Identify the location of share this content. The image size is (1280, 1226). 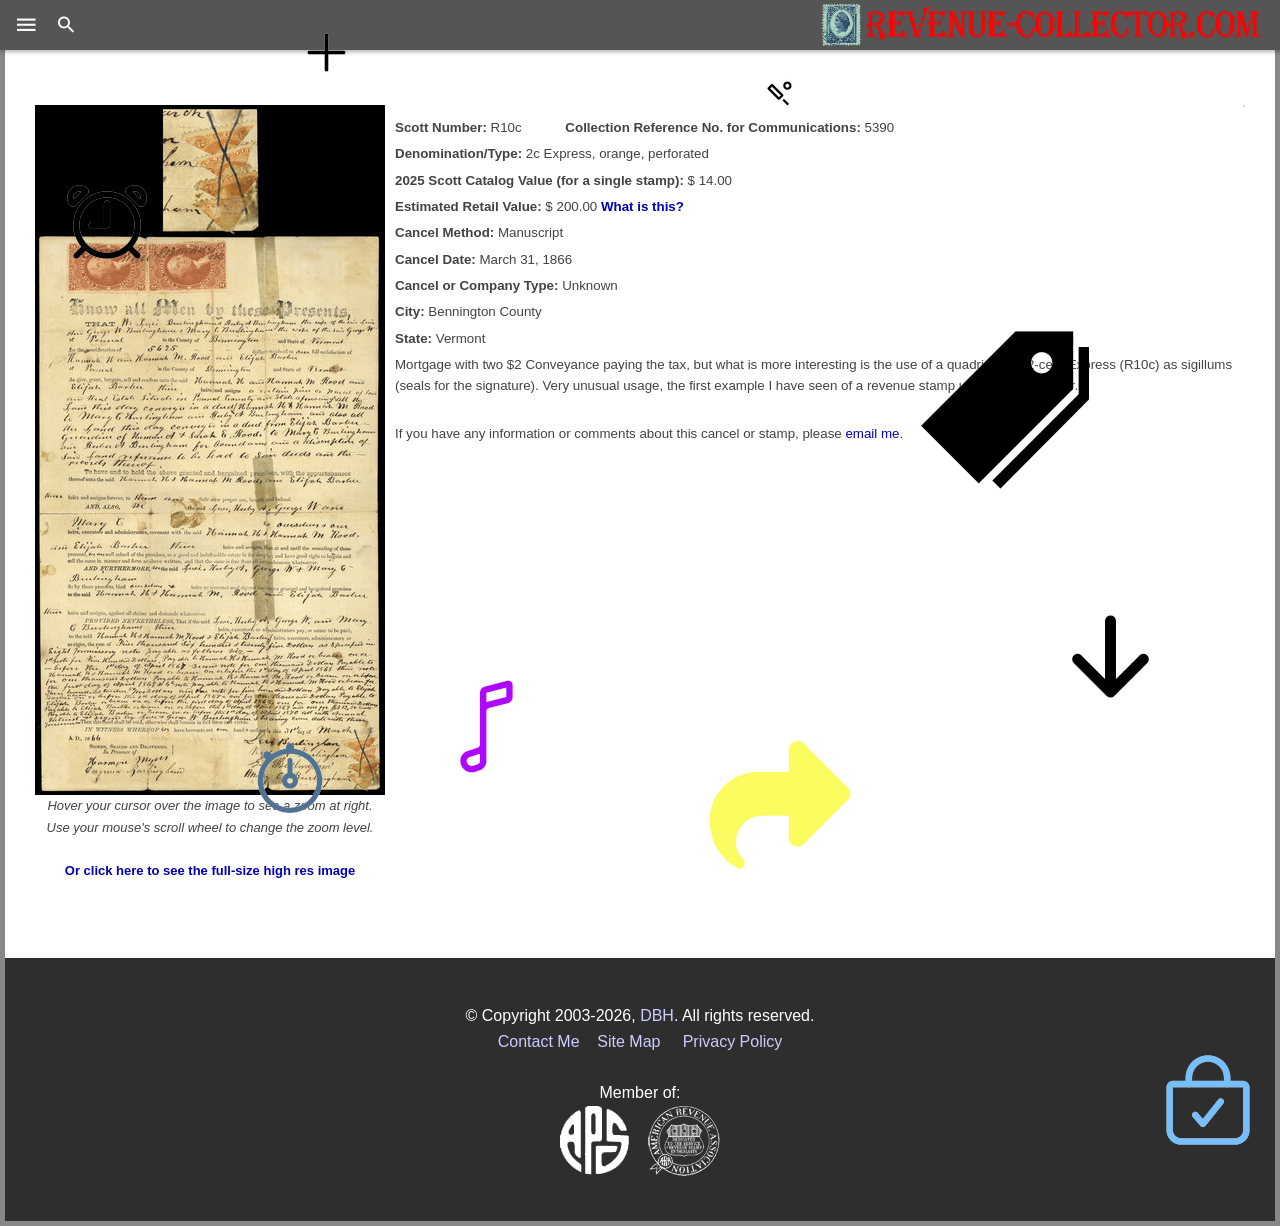
(780, 807).